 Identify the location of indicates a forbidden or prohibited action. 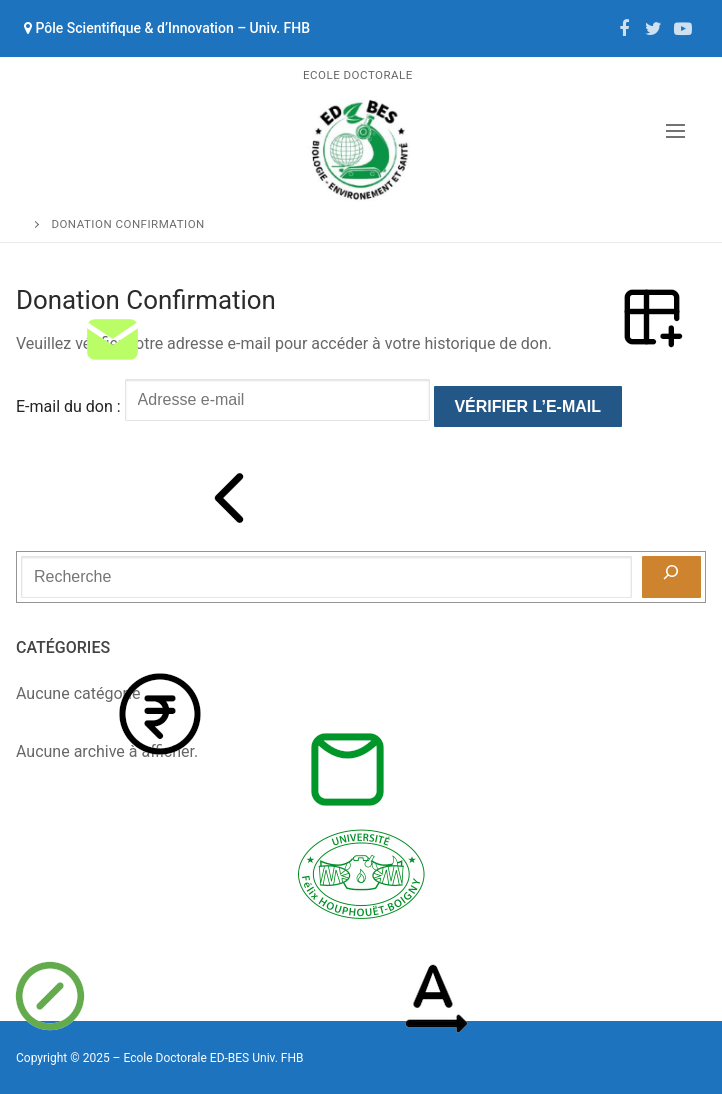
(50, 996).